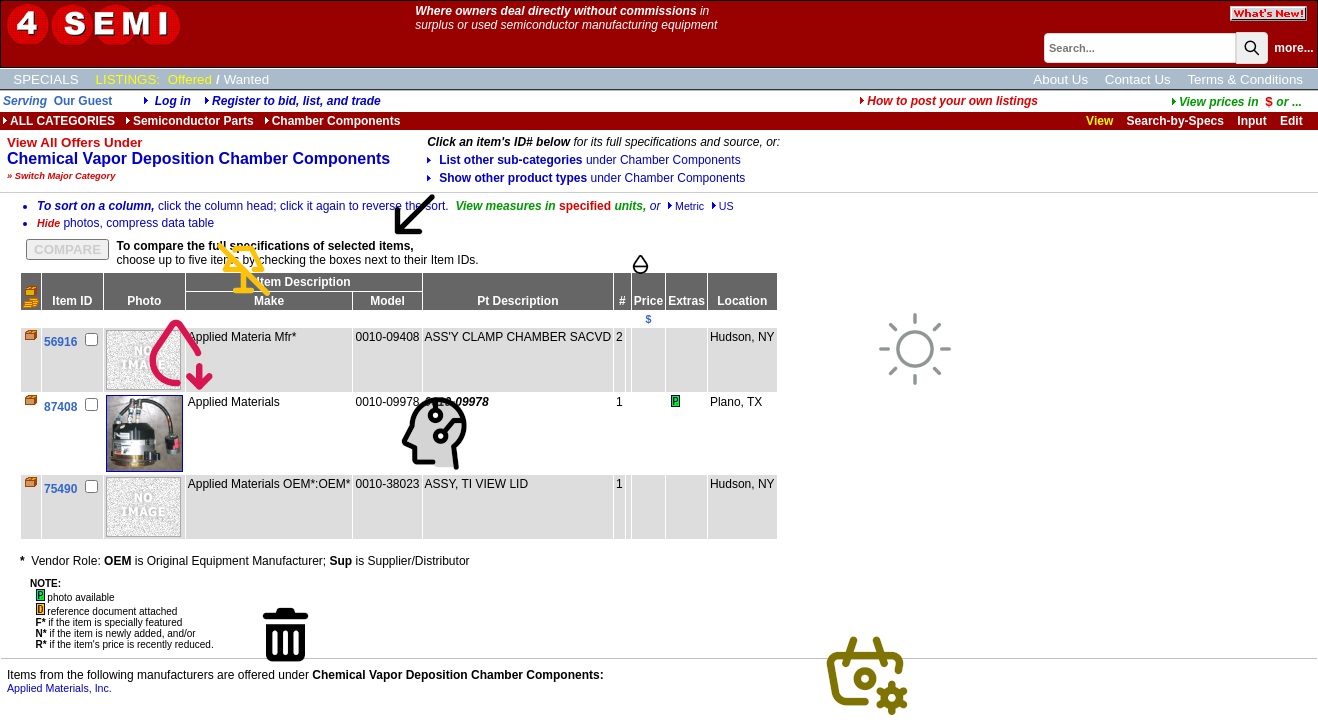  What do you see at coordinates (243, 269) in the screenshot?
I see `turn off desk lamp` at bounding box center [243, 269].